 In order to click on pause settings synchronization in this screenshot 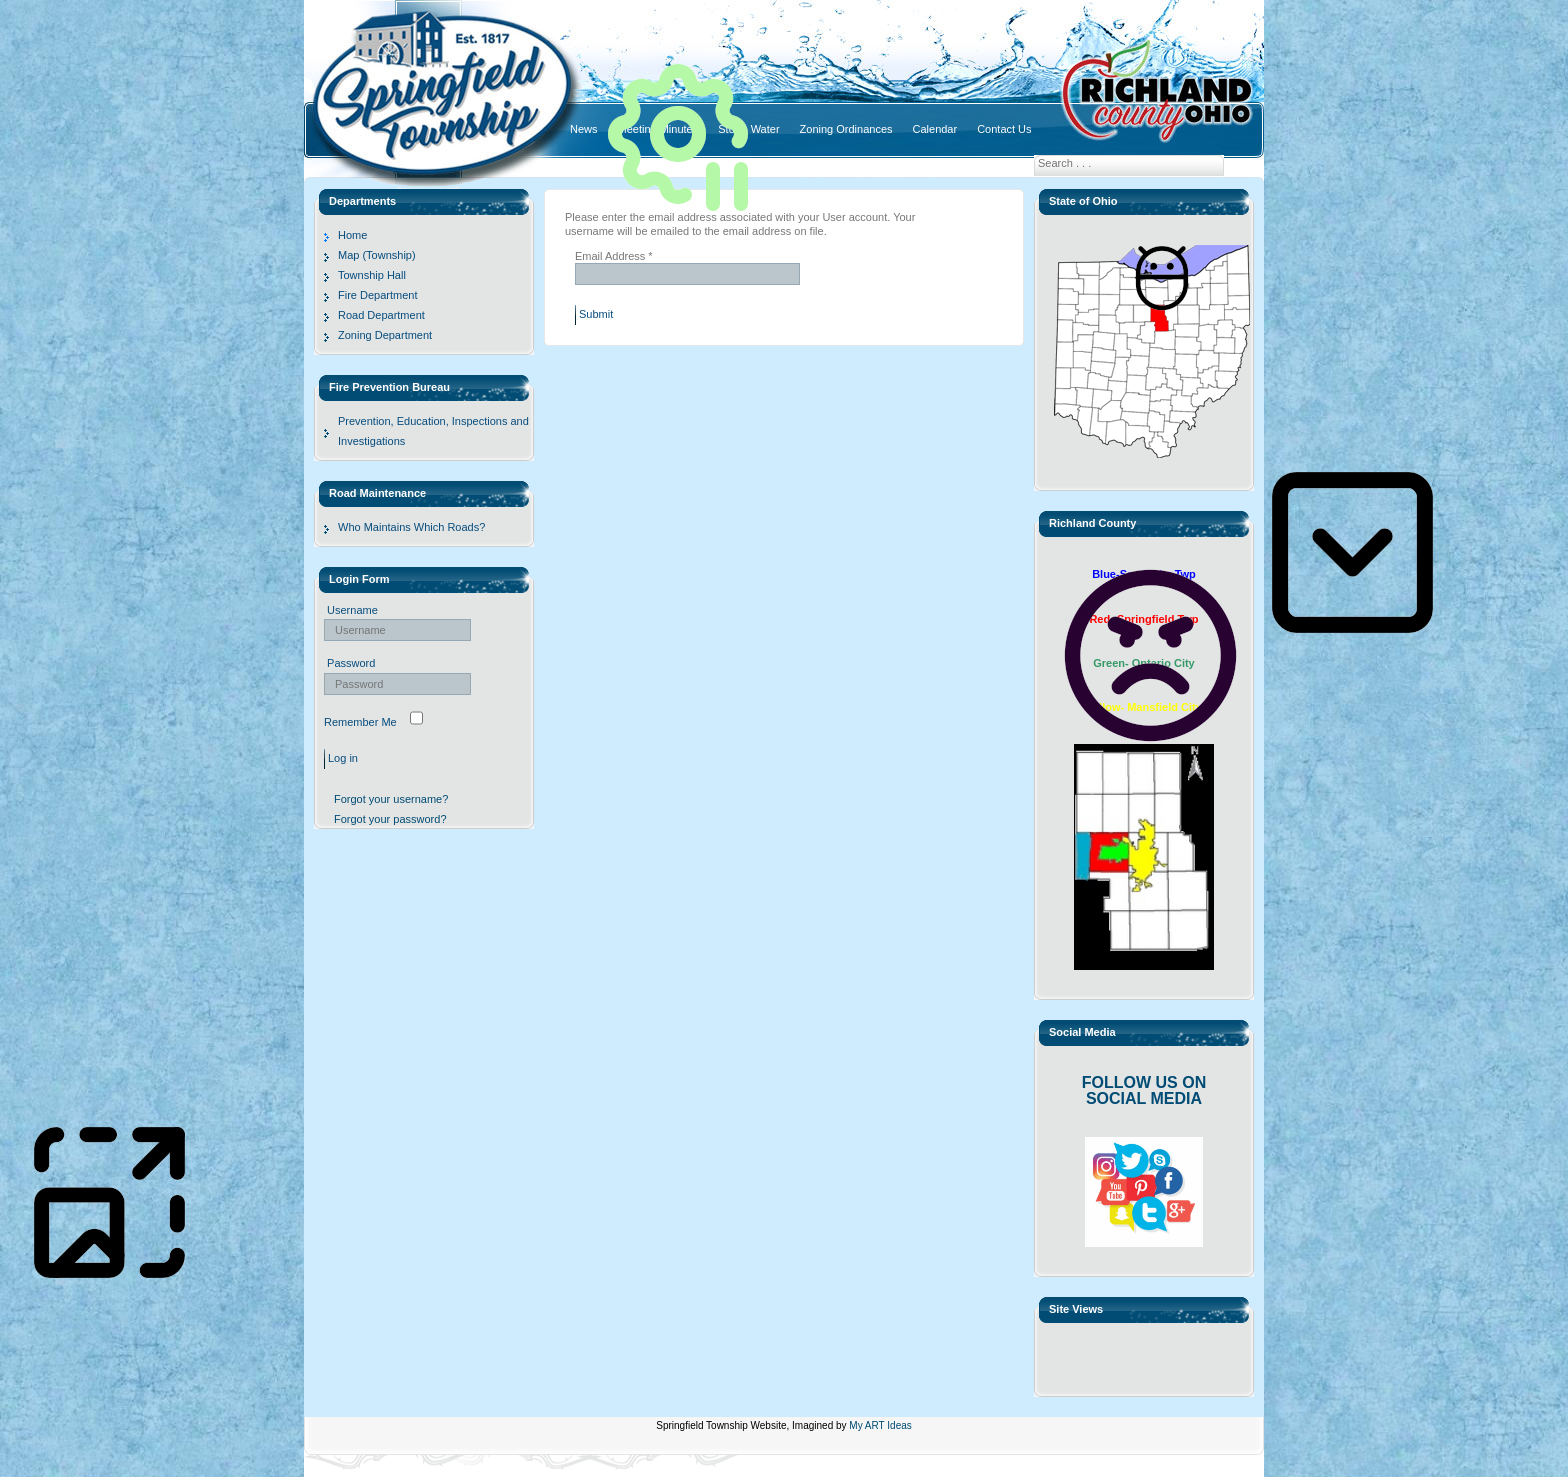, I will do `click(678, 134)`.